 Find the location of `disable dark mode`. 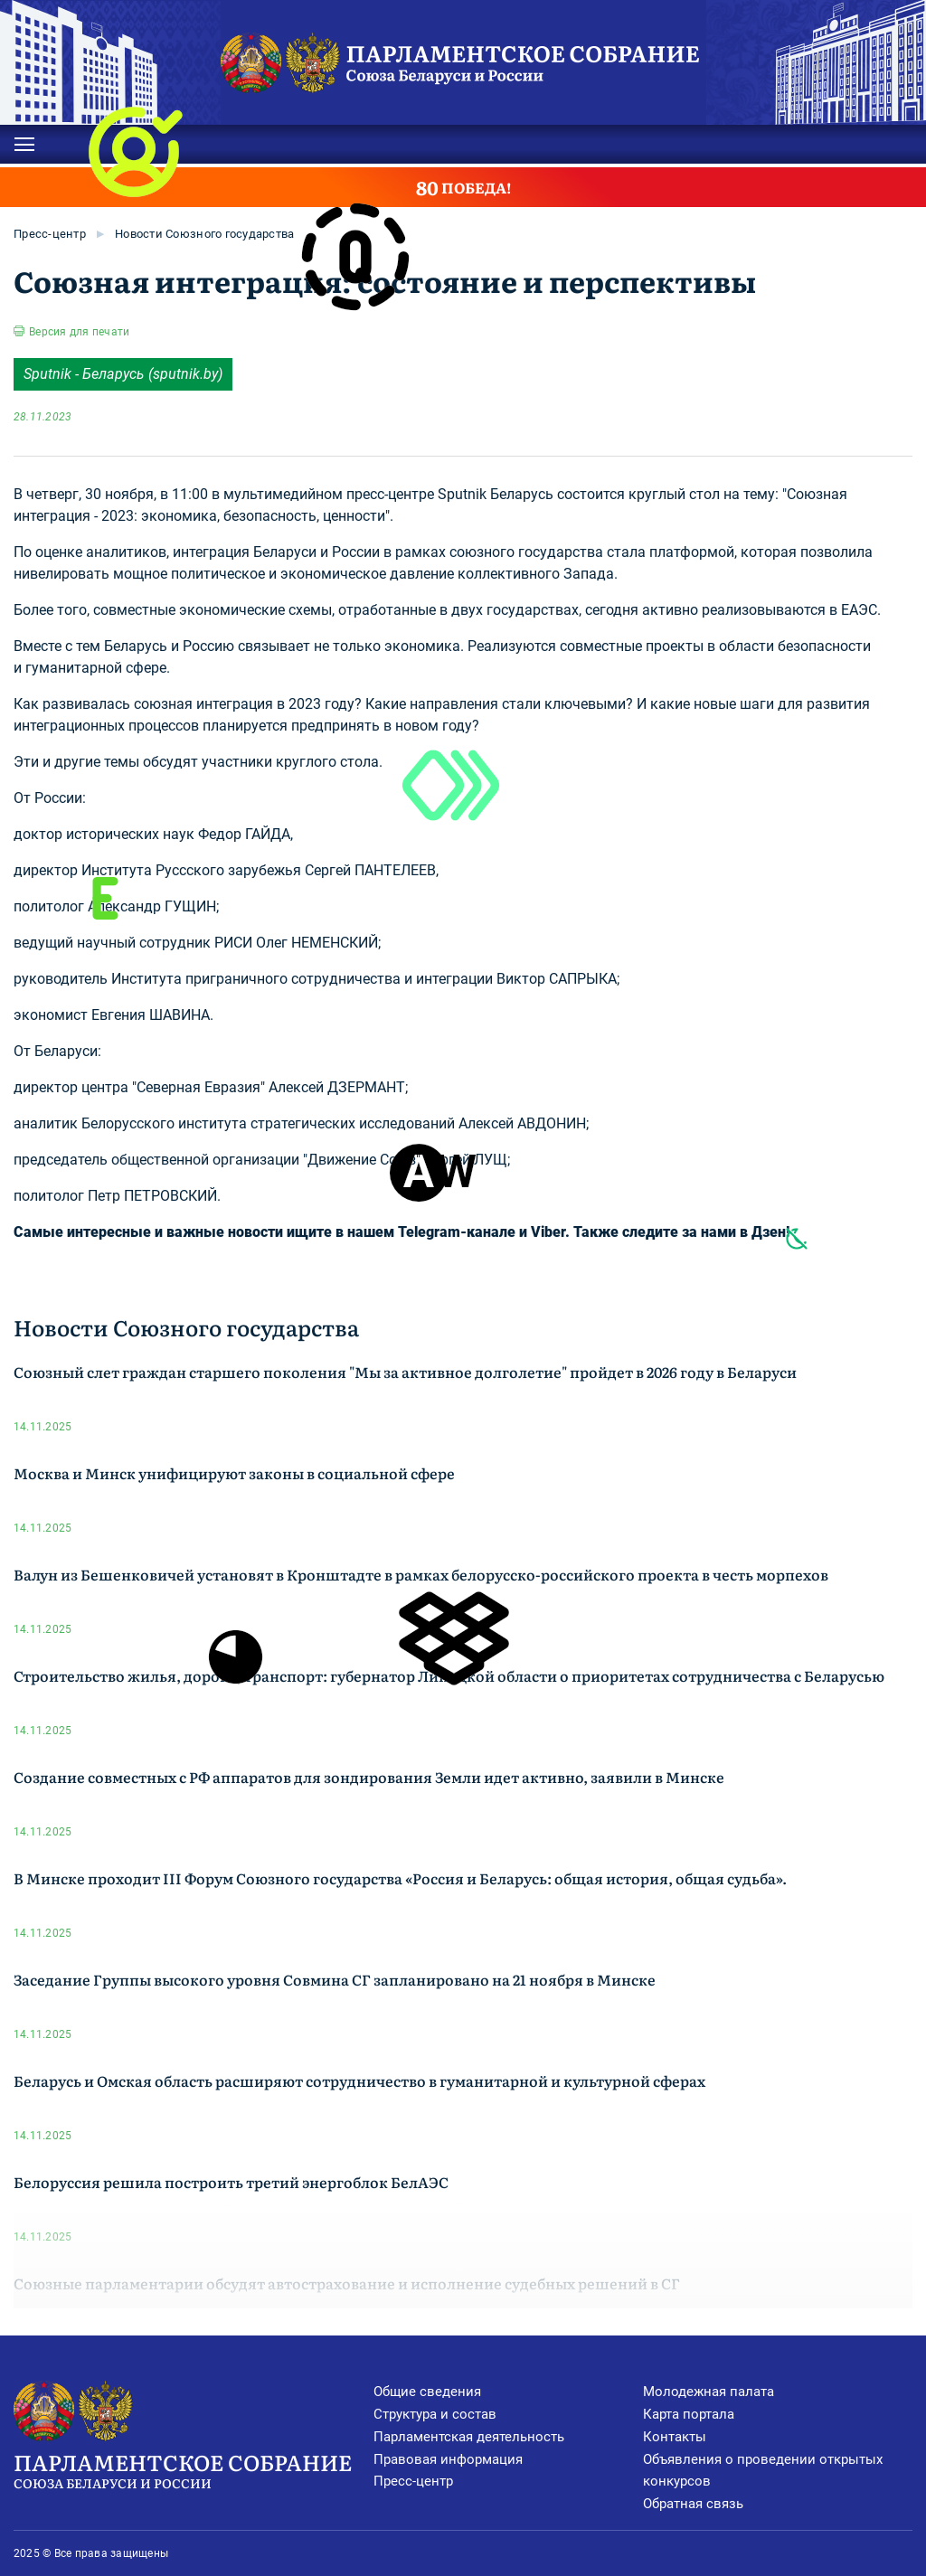

disable dark mode is located at coordinates (797, 1239).